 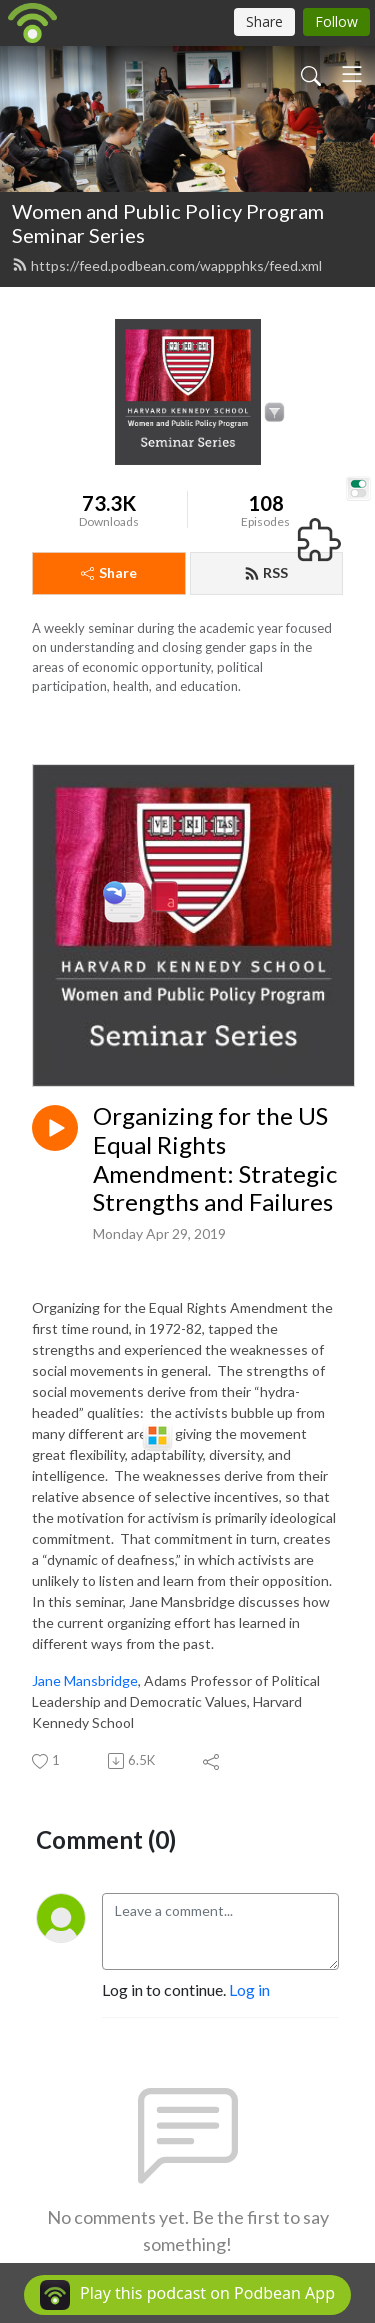 I want to click on manage browser extensions, so click(x=318, y=541).